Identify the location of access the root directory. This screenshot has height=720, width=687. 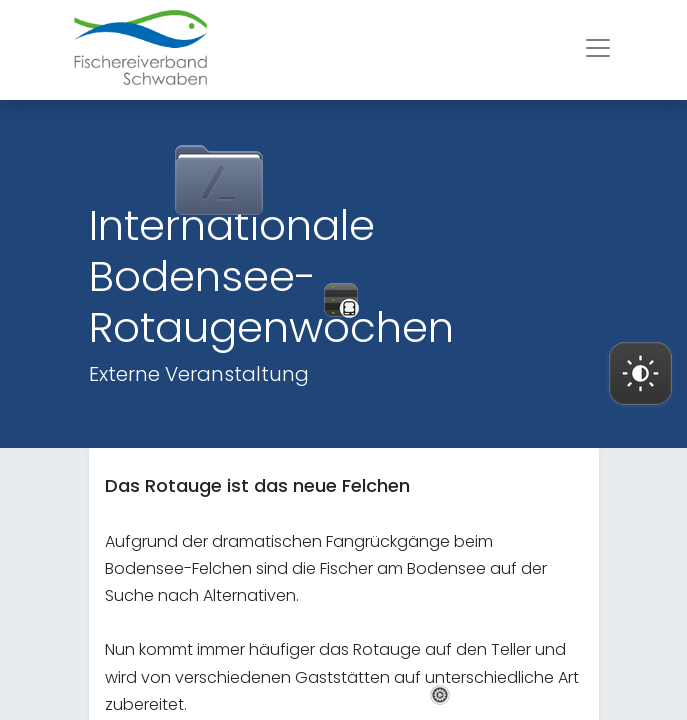
(219, 180).